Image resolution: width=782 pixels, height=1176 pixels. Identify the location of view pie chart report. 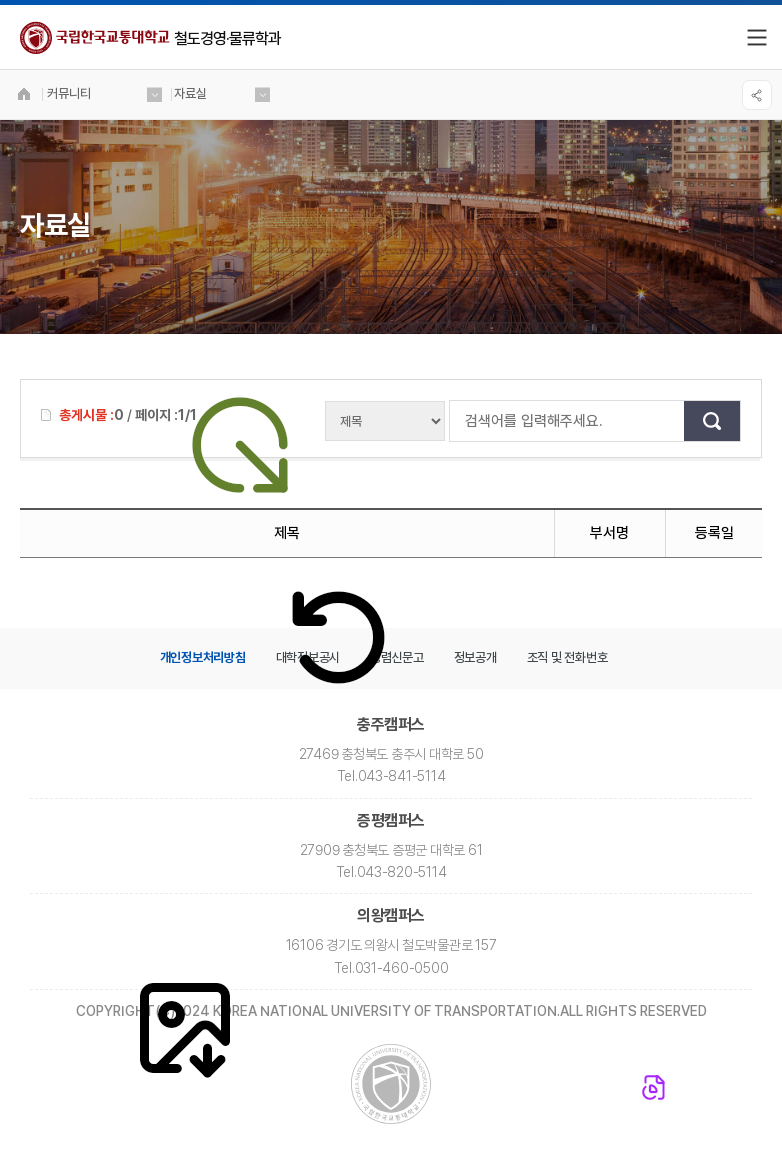
(654, 1087).